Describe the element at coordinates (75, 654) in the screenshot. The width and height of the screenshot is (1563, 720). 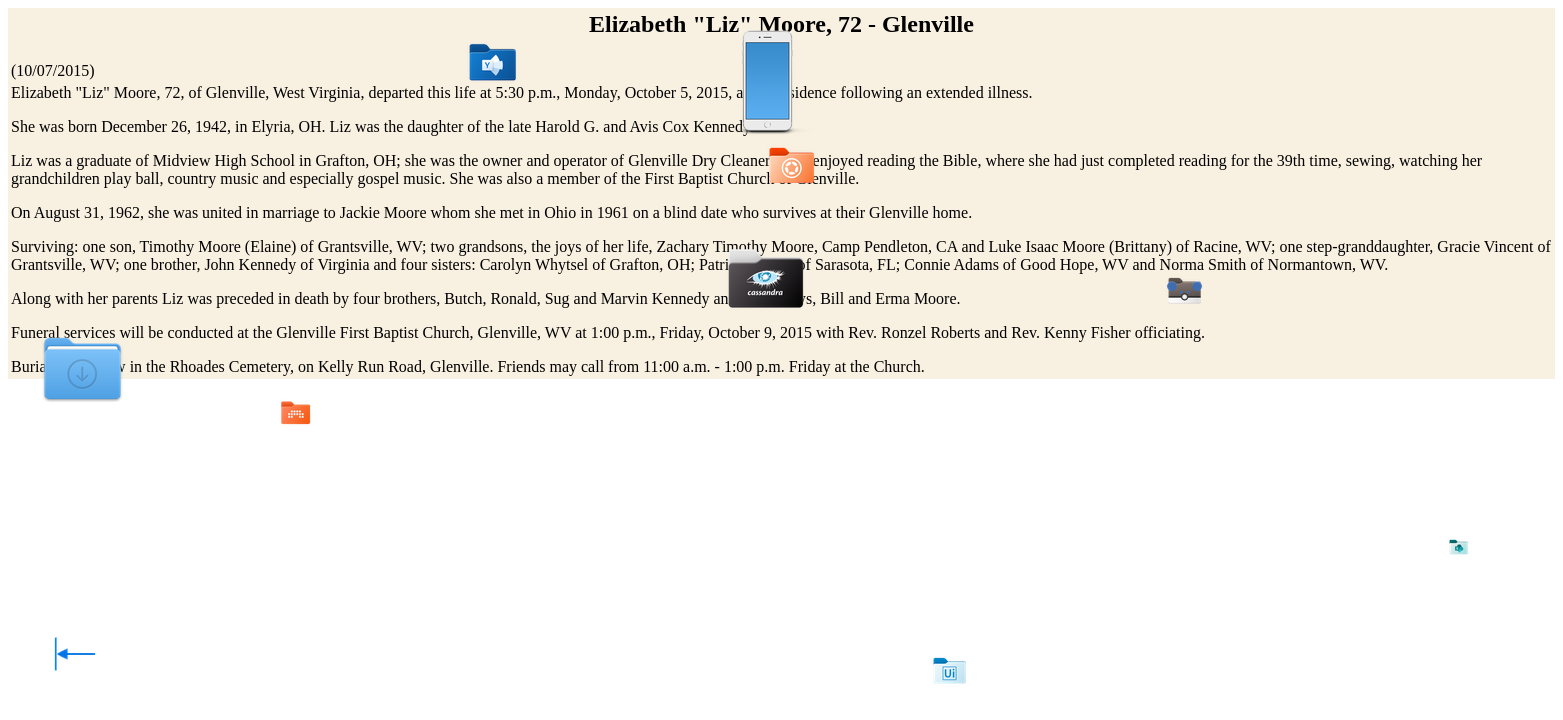
I see `go to the first item in a list or sequence` at that location.